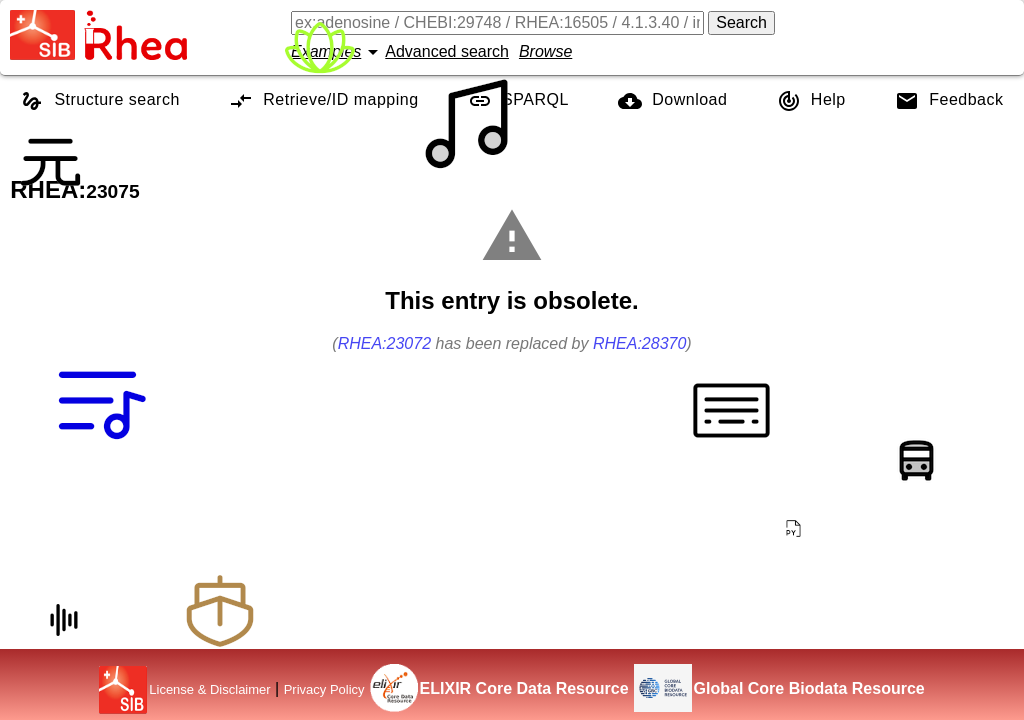  What do you see at coordinates (916, 461) in the screenshot?
I see `view bus routes and schedules` at bounding box center [916, 461].